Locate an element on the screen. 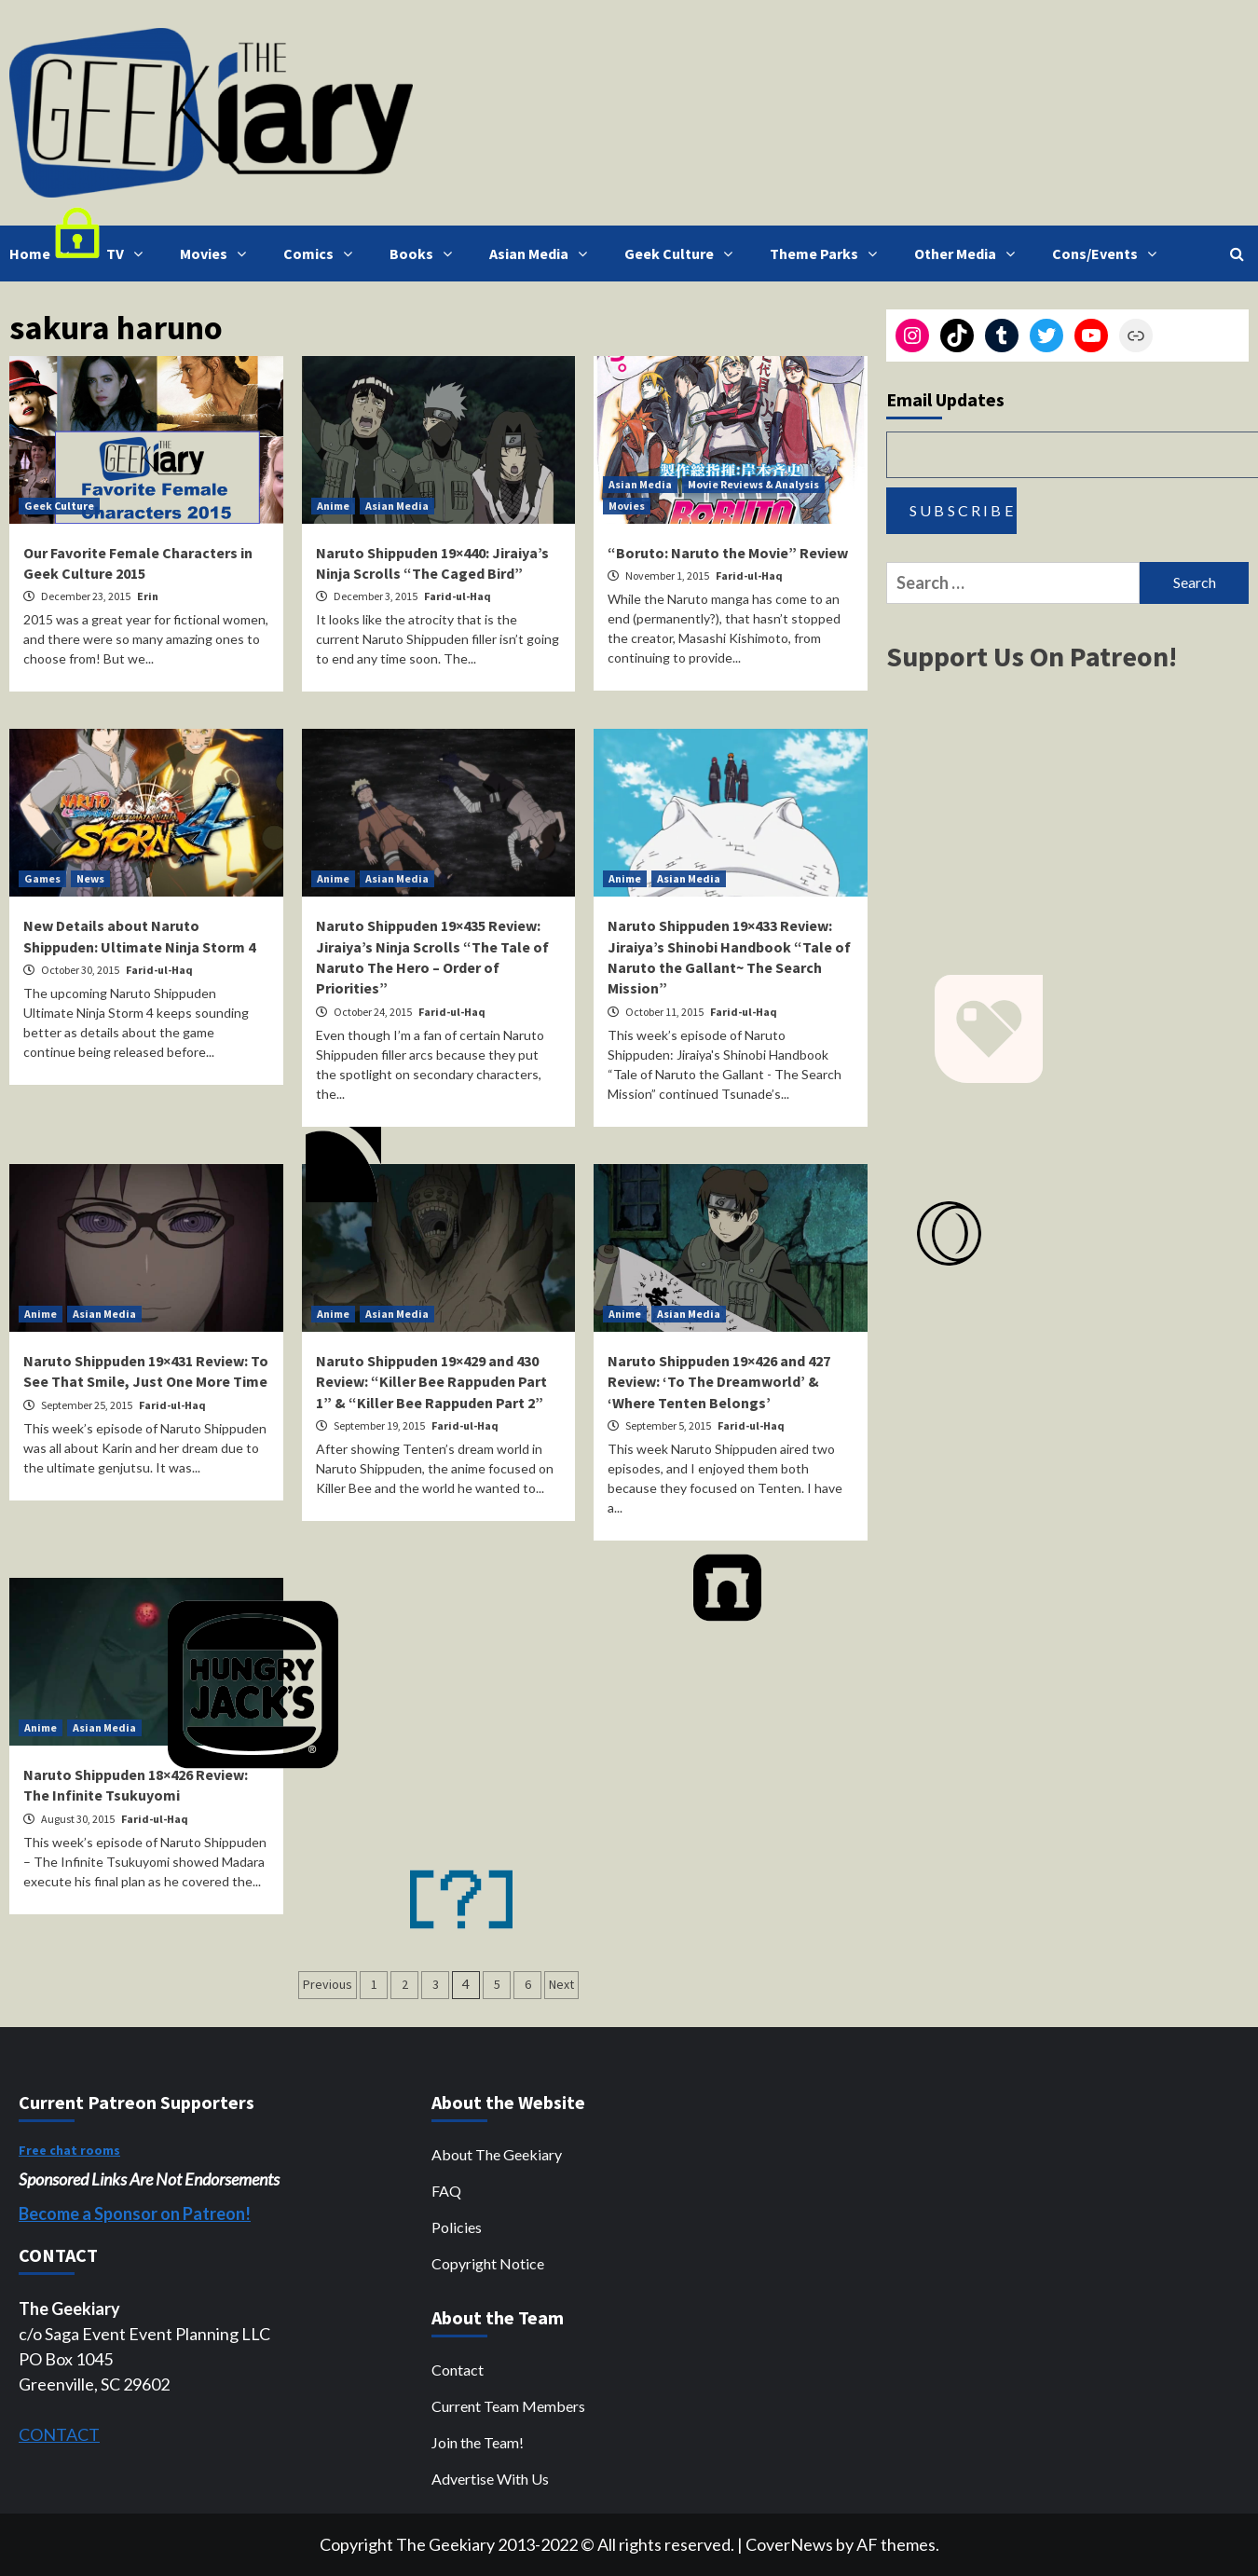  visit the Philadelphia Inquirer website is located at coordinates (461, 1899).